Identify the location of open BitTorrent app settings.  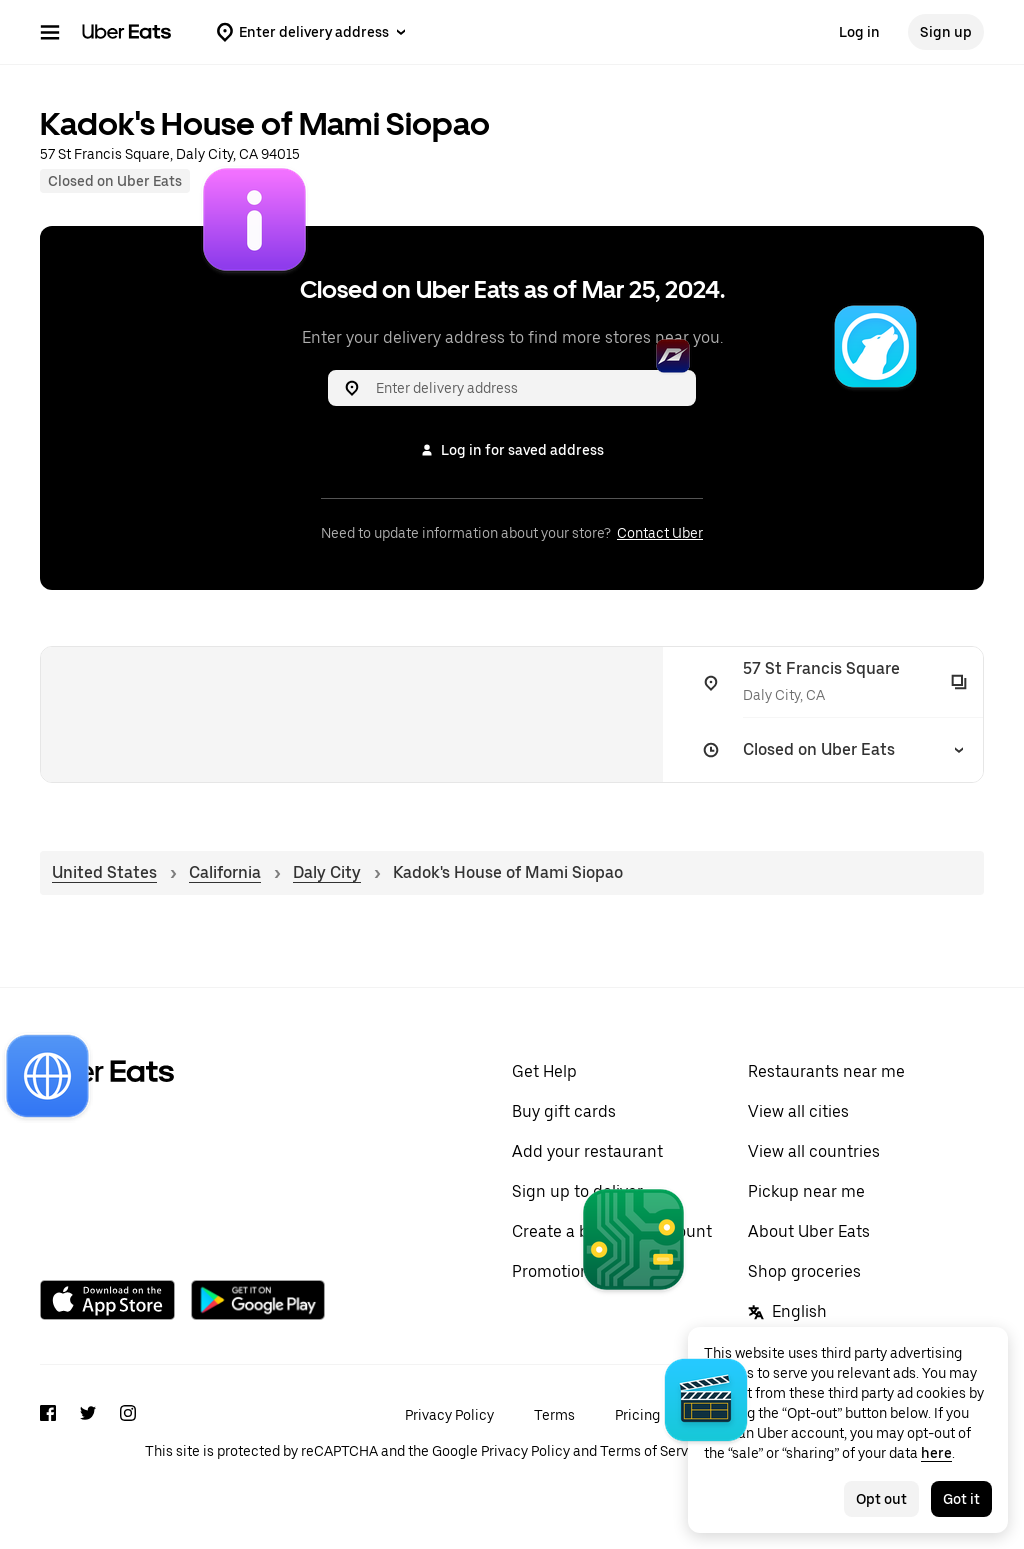
(47, 1077).